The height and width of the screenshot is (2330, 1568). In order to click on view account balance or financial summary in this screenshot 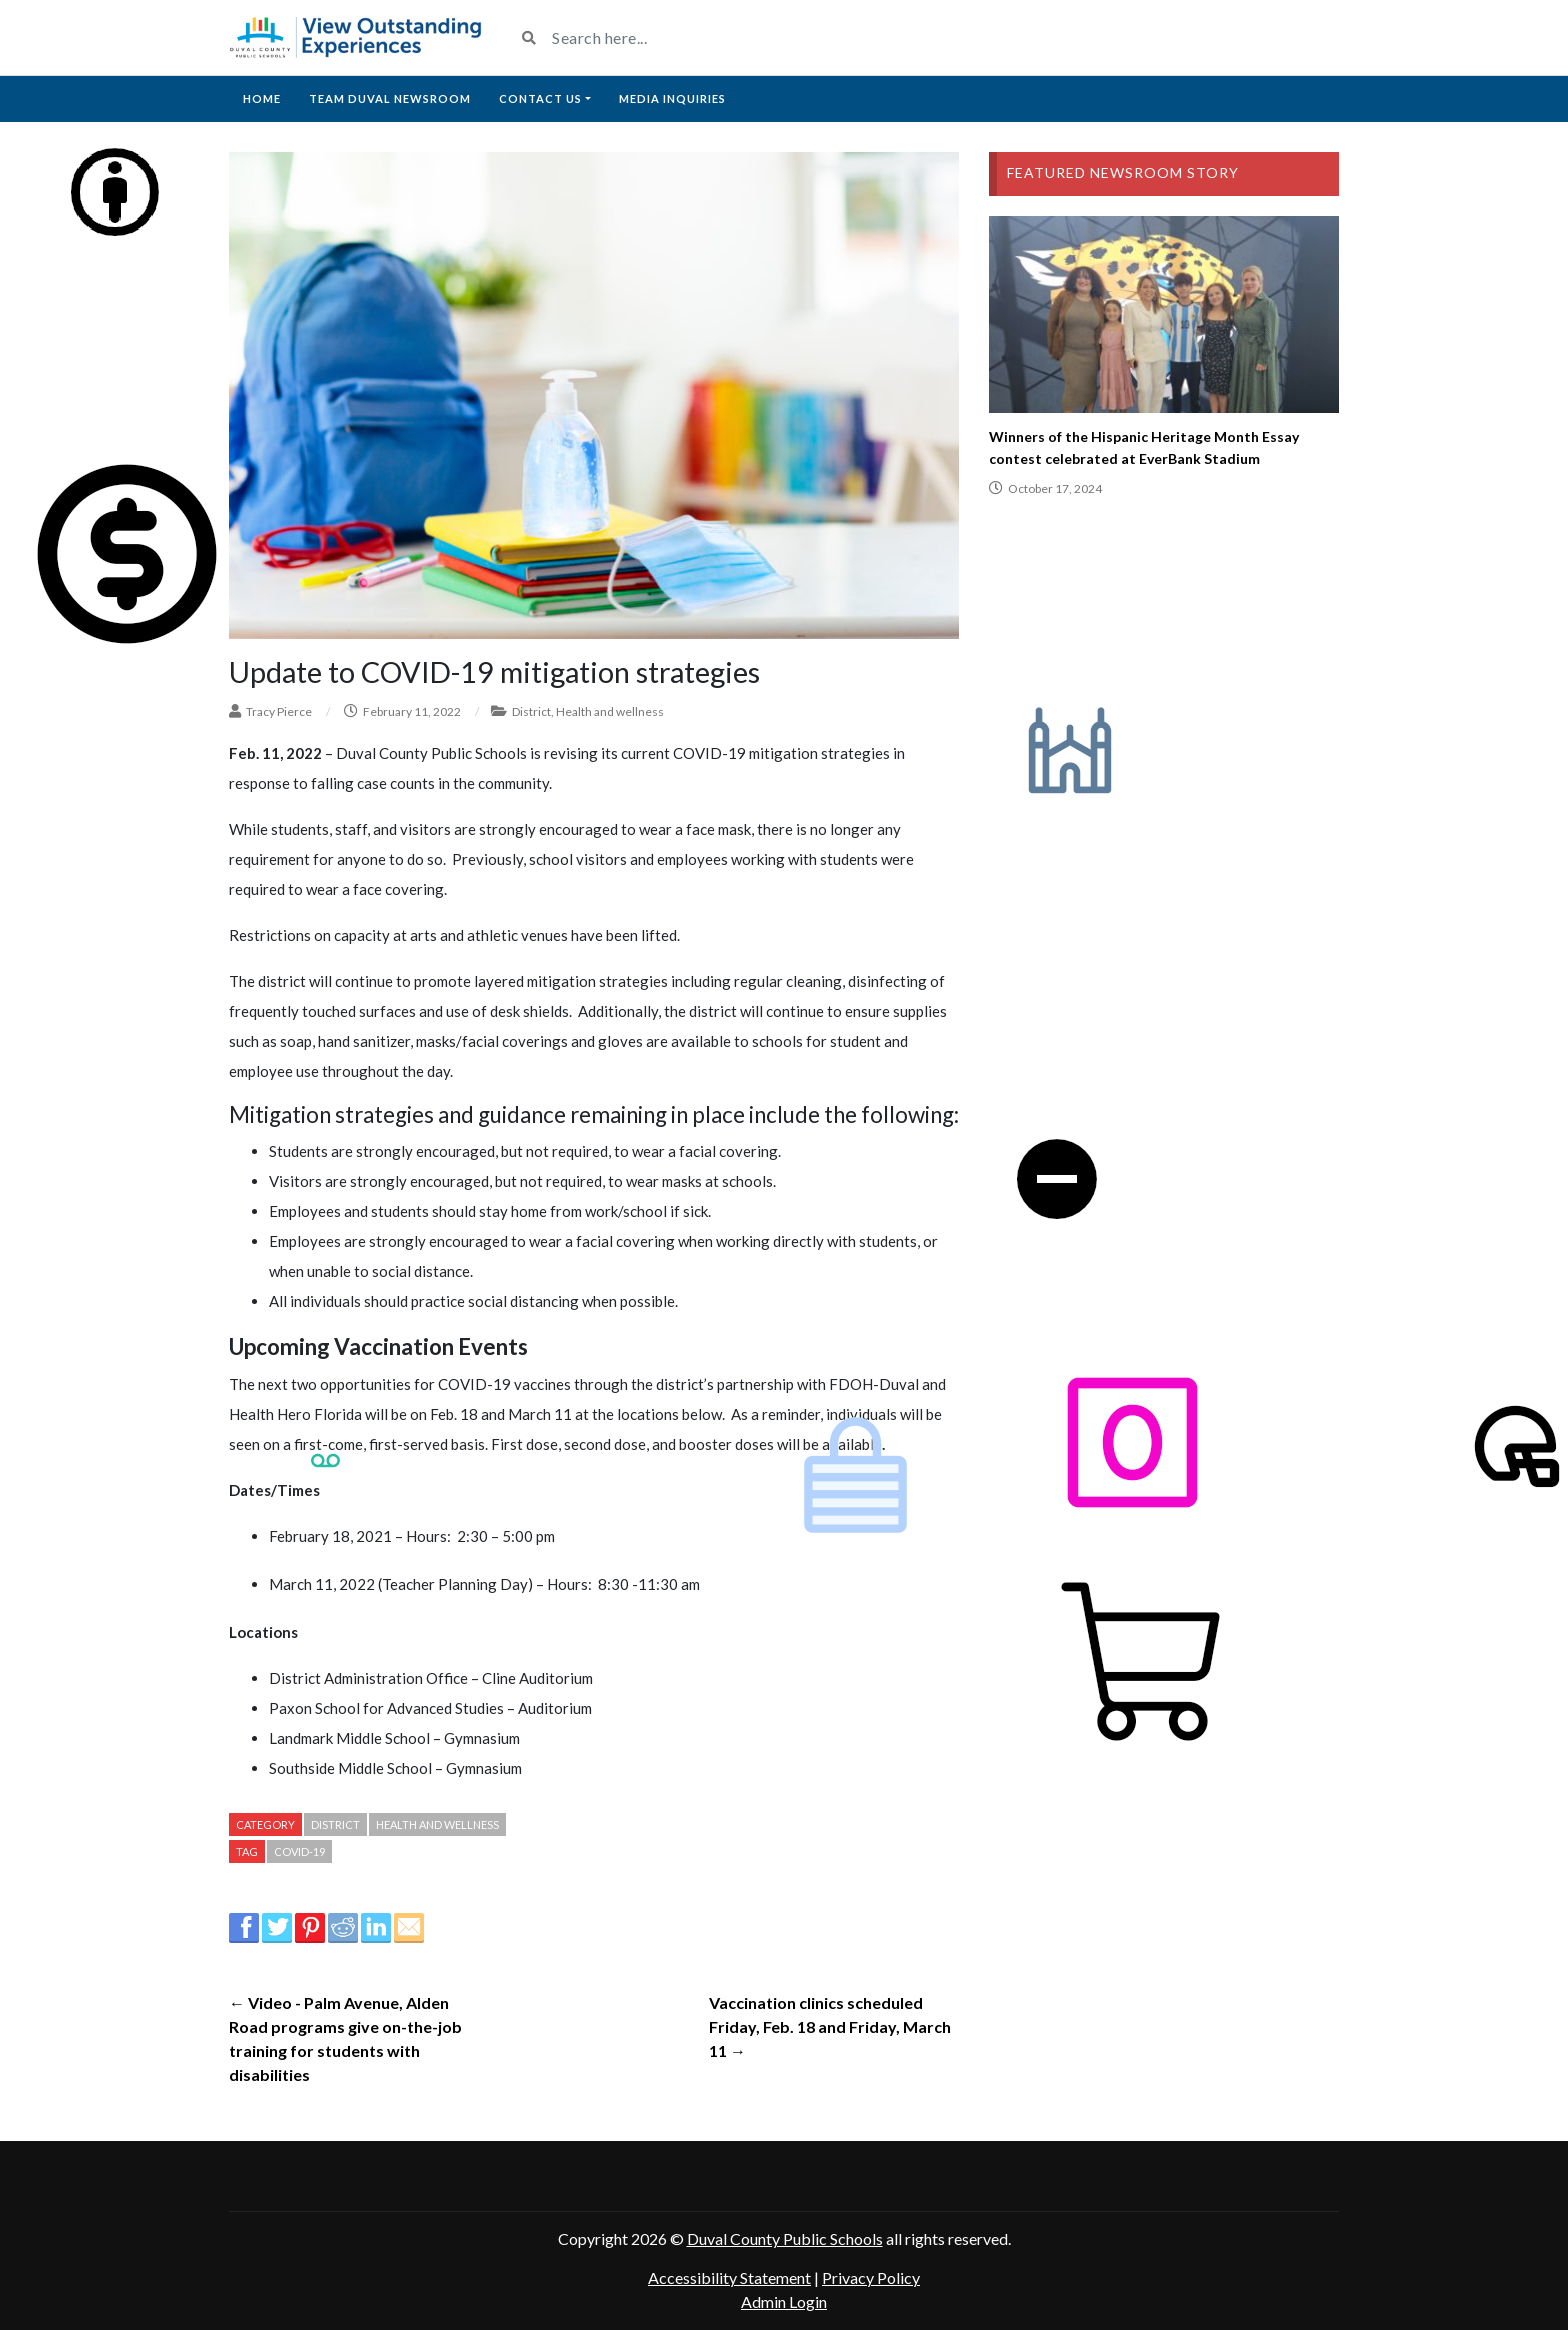, I will do `click(127, 554)`.